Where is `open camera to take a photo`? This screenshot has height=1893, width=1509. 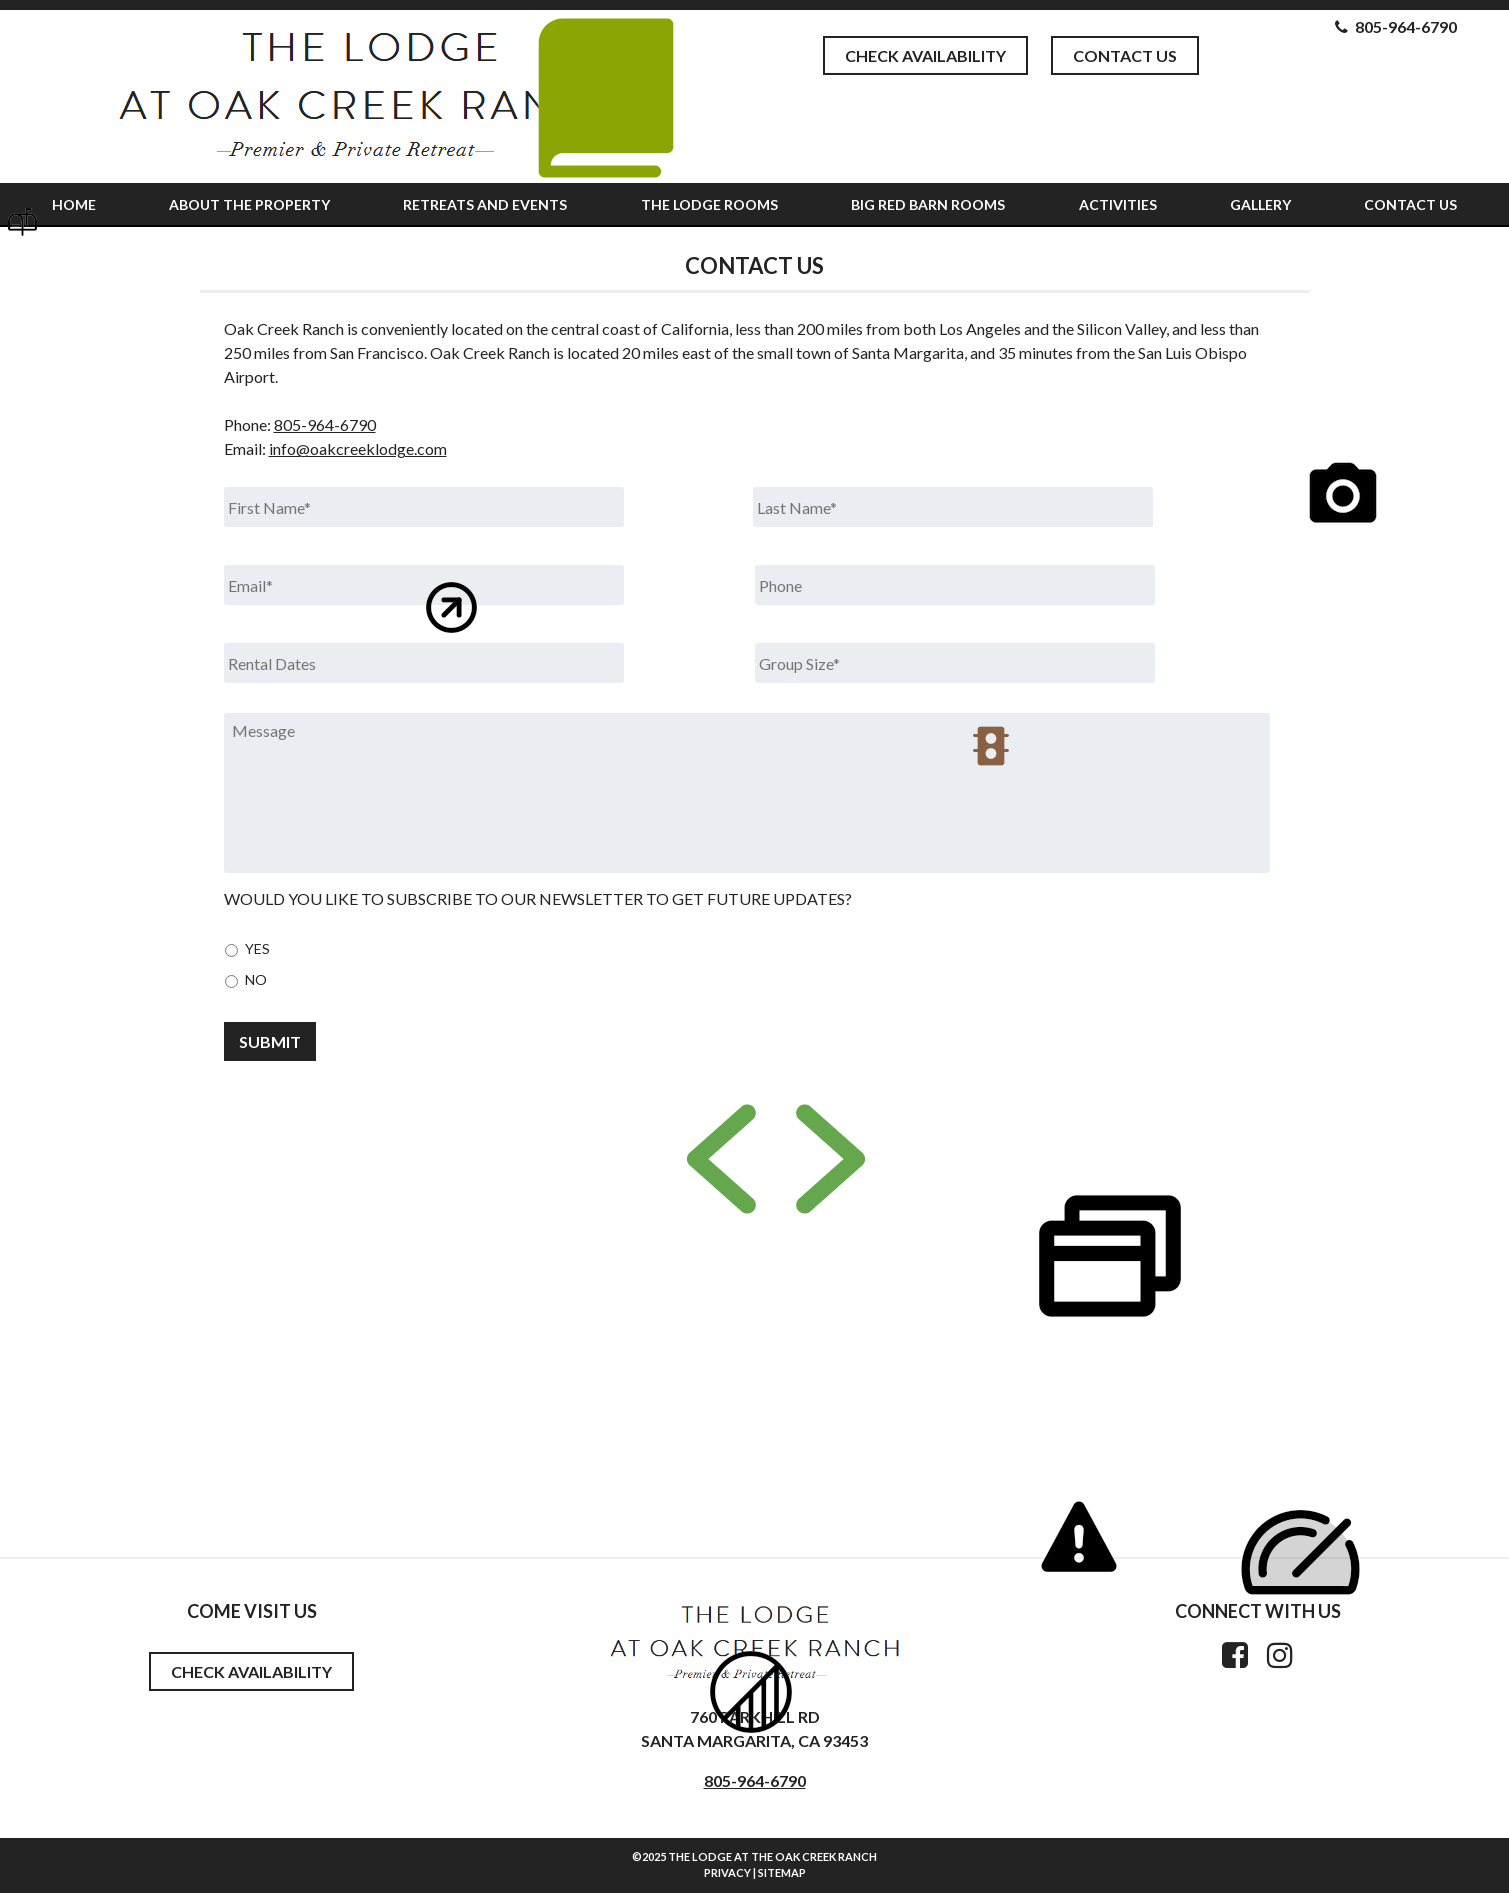
open camera to take a photo is located at coordinates (1343, 496).